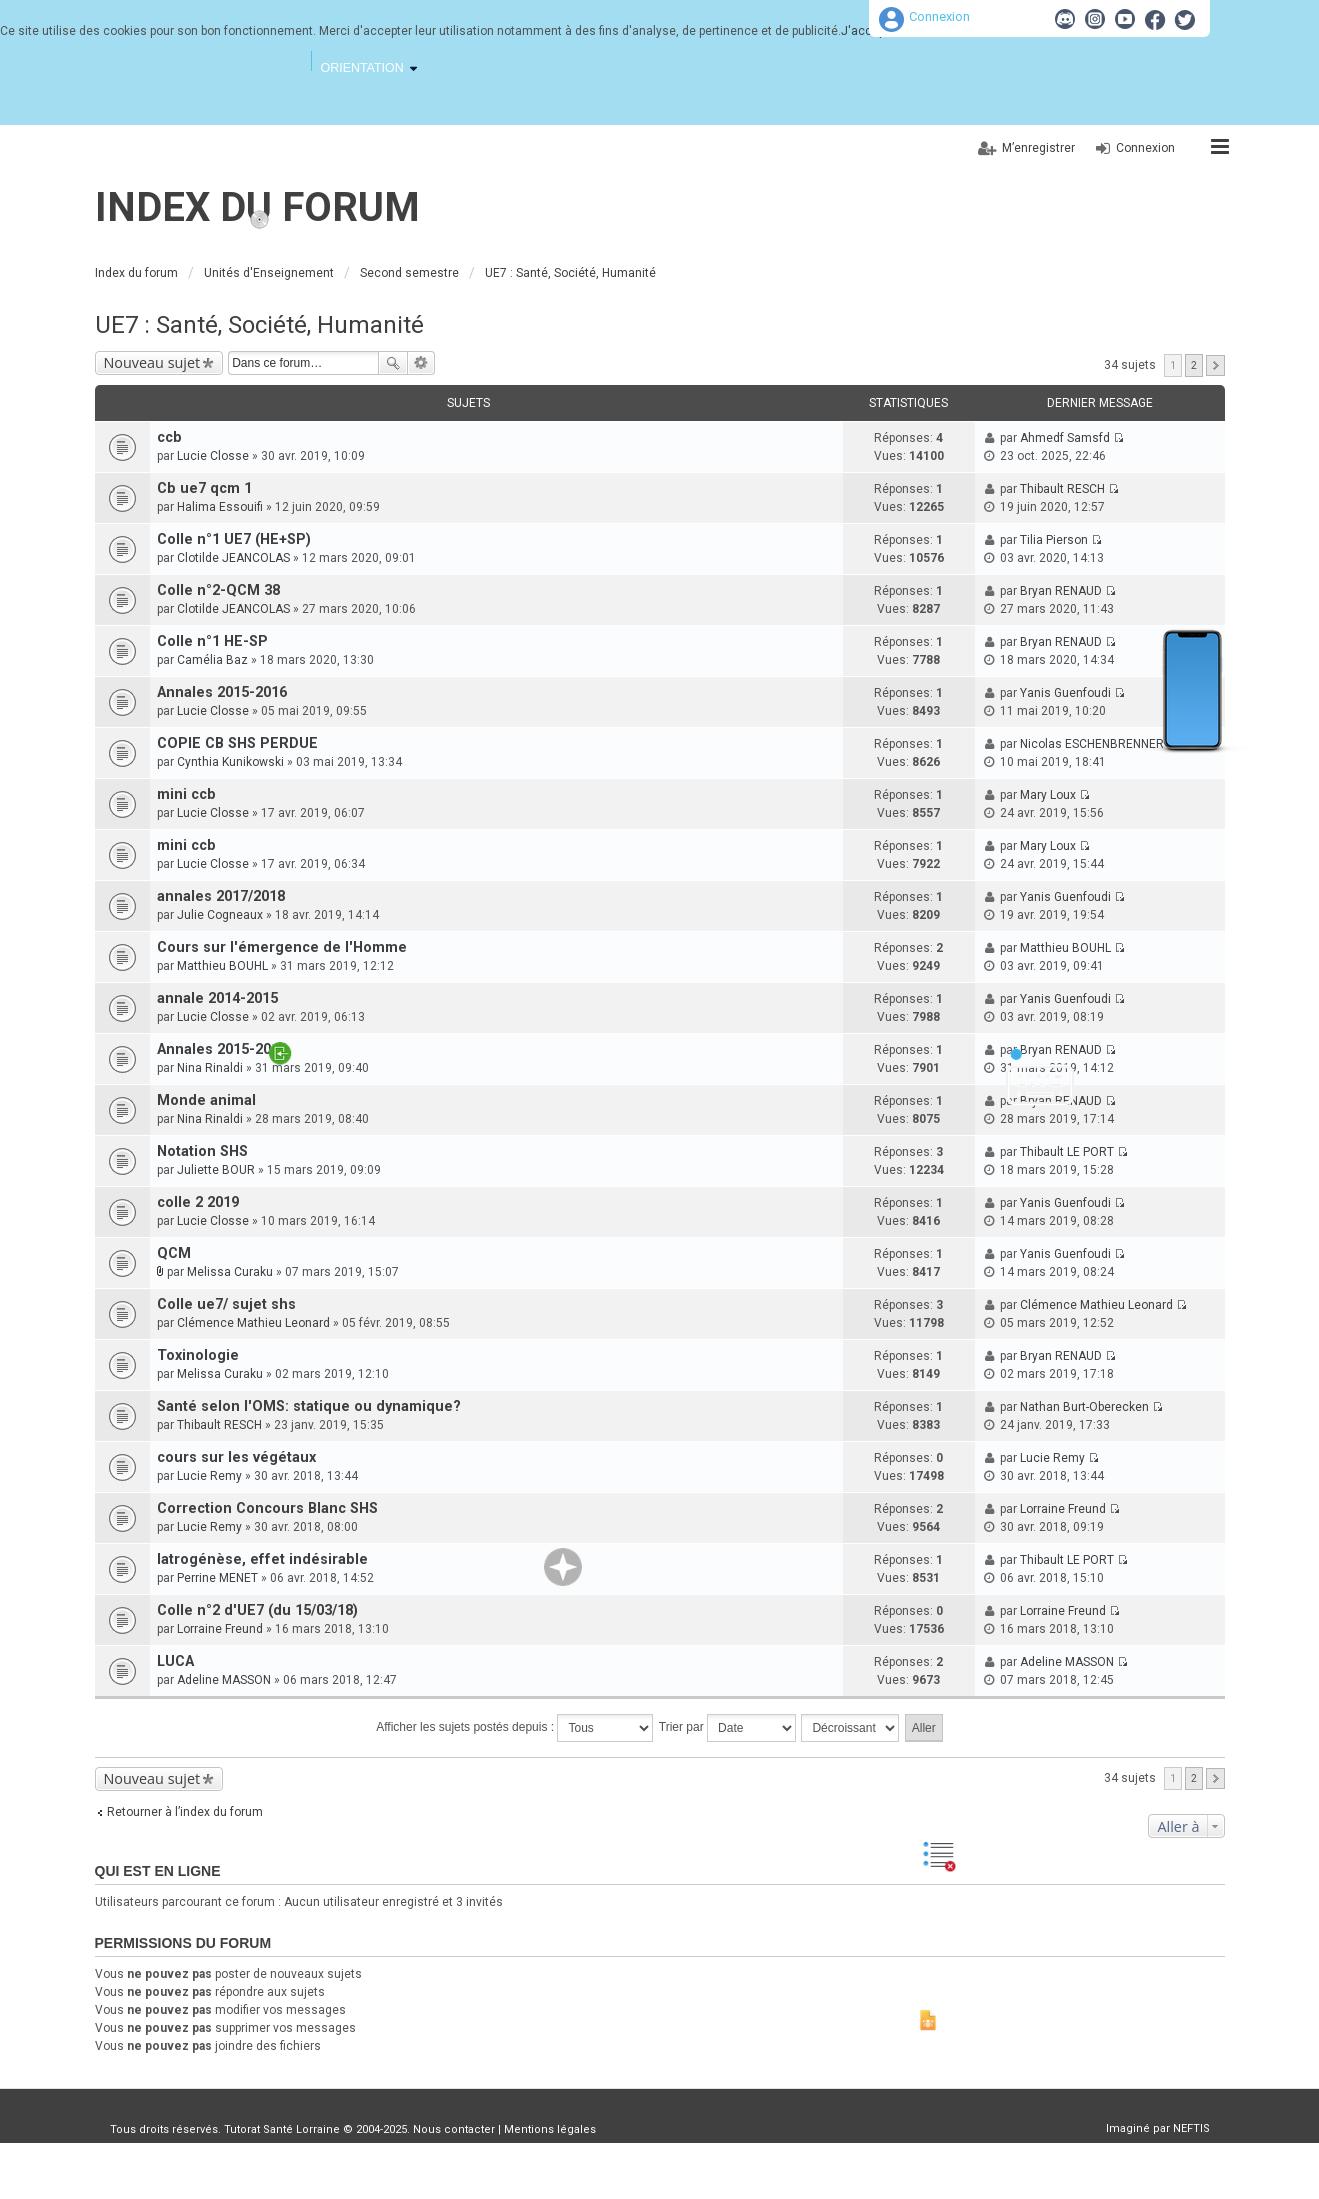 The width and height of the screenshot is (1319, 2199). Describe the element at coordinates (563, 1567) in the screenshot. I see `remove trust from a bluetooth device` at that location.